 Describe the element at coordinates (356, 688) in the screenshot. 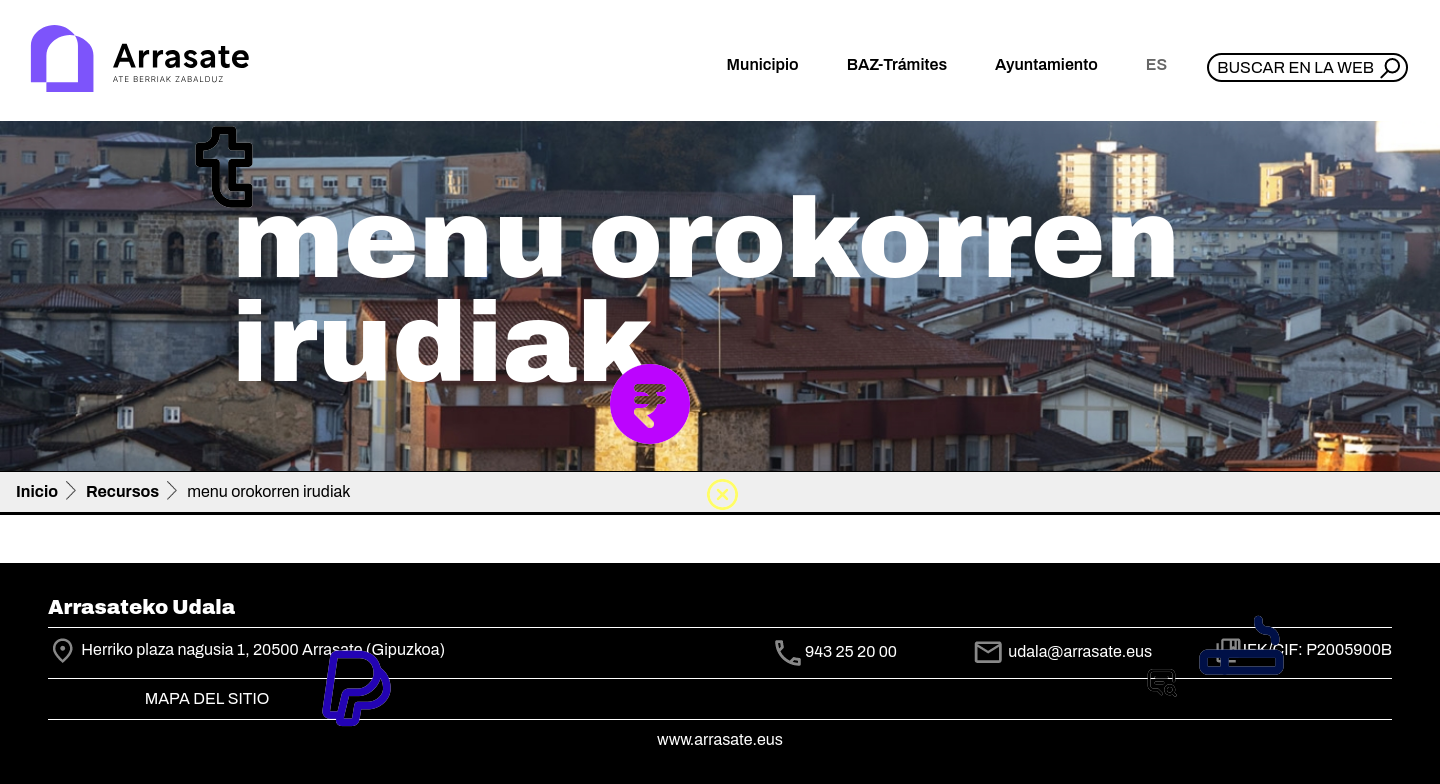

I see `pay with paypal` at that location.